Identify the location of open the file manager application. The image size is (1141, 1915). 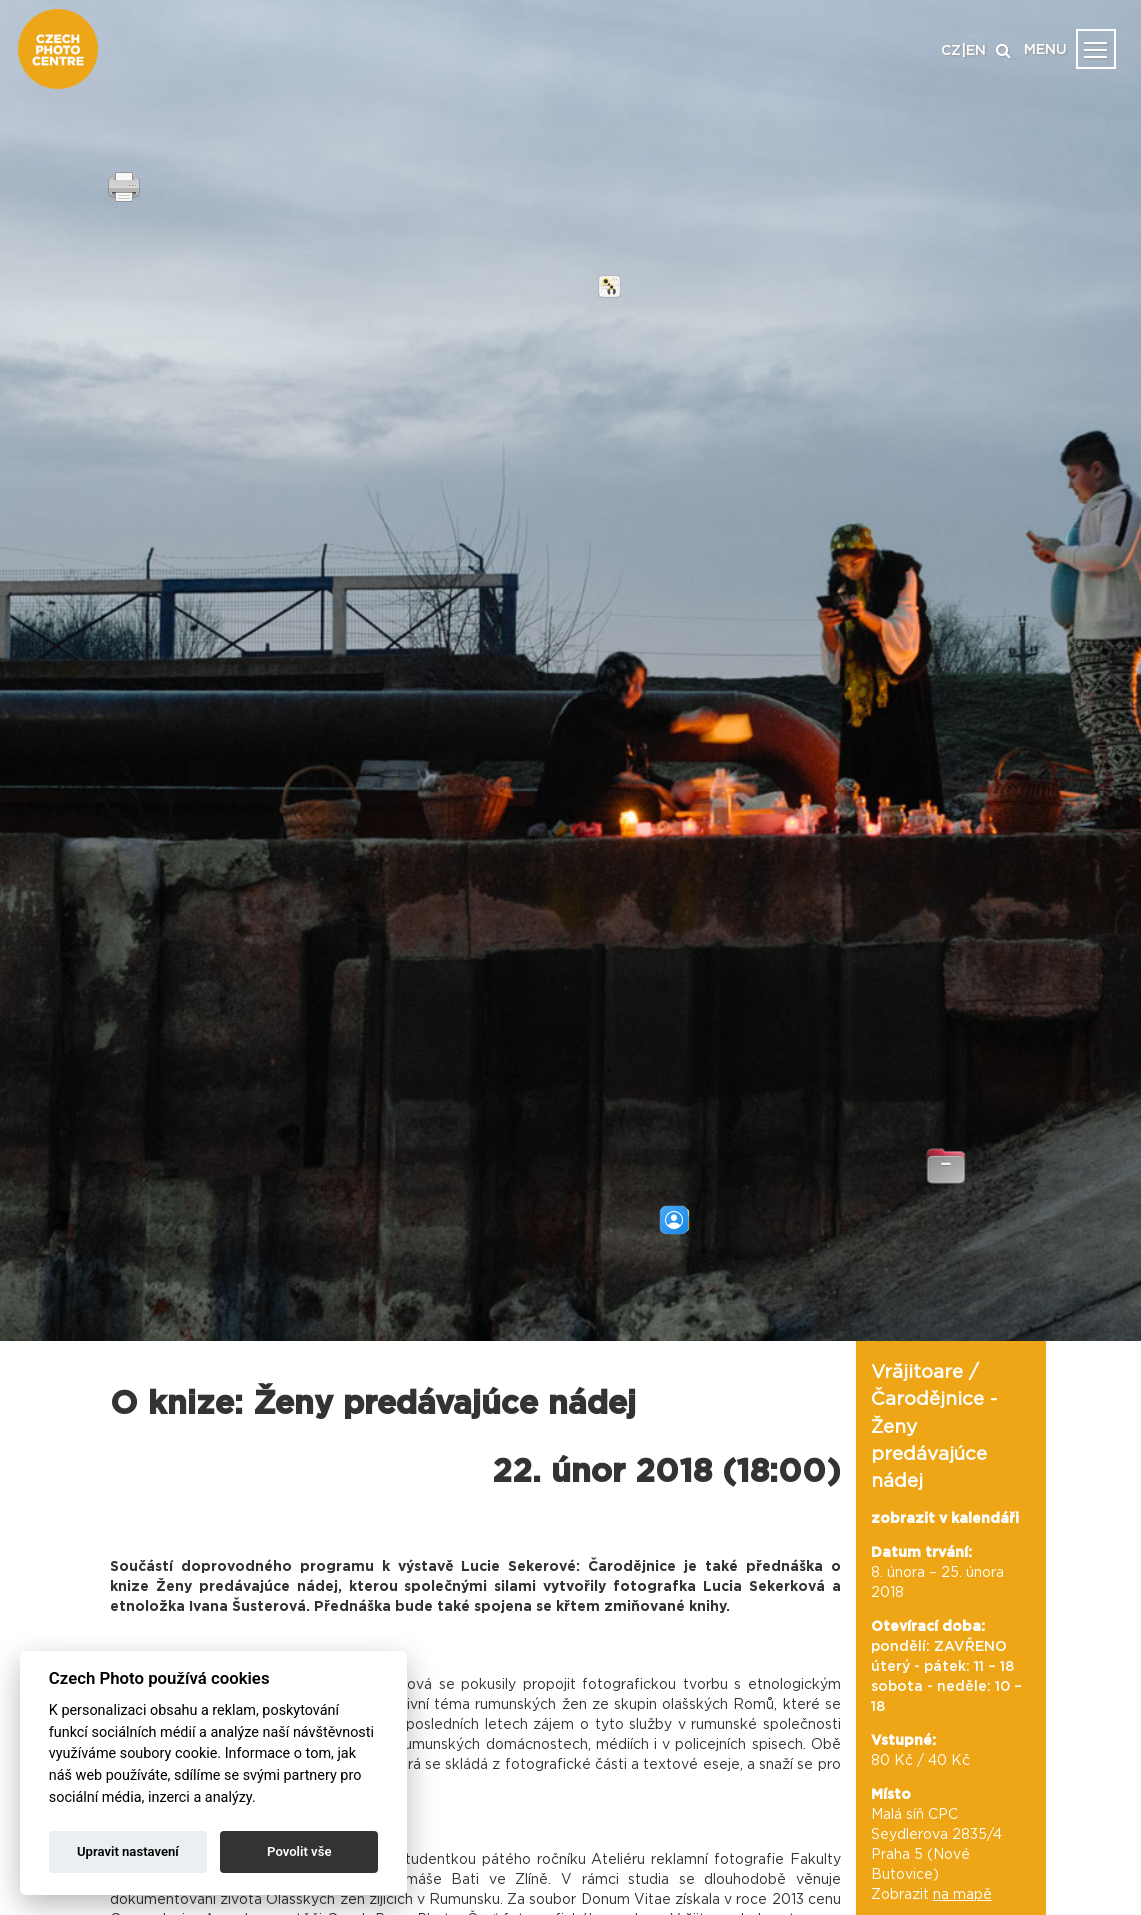
(946, 1166).